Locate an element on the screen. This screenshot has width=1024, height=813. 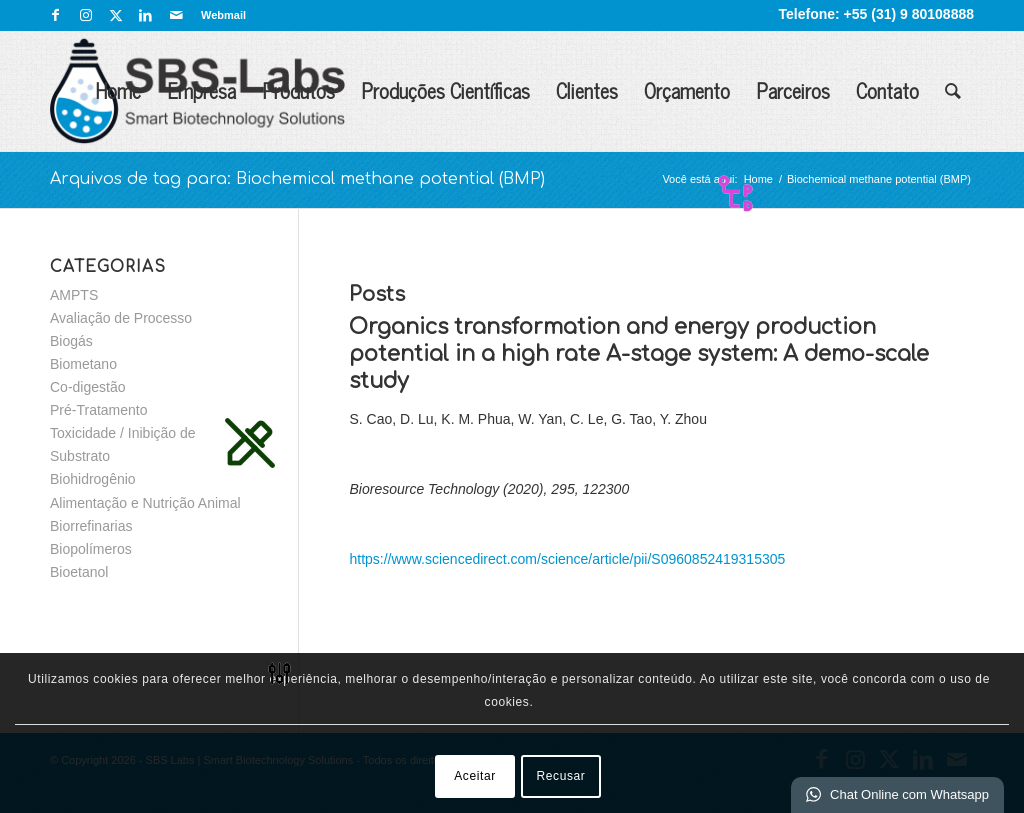
color picker tool disabled is located at coordinates (250, 443).